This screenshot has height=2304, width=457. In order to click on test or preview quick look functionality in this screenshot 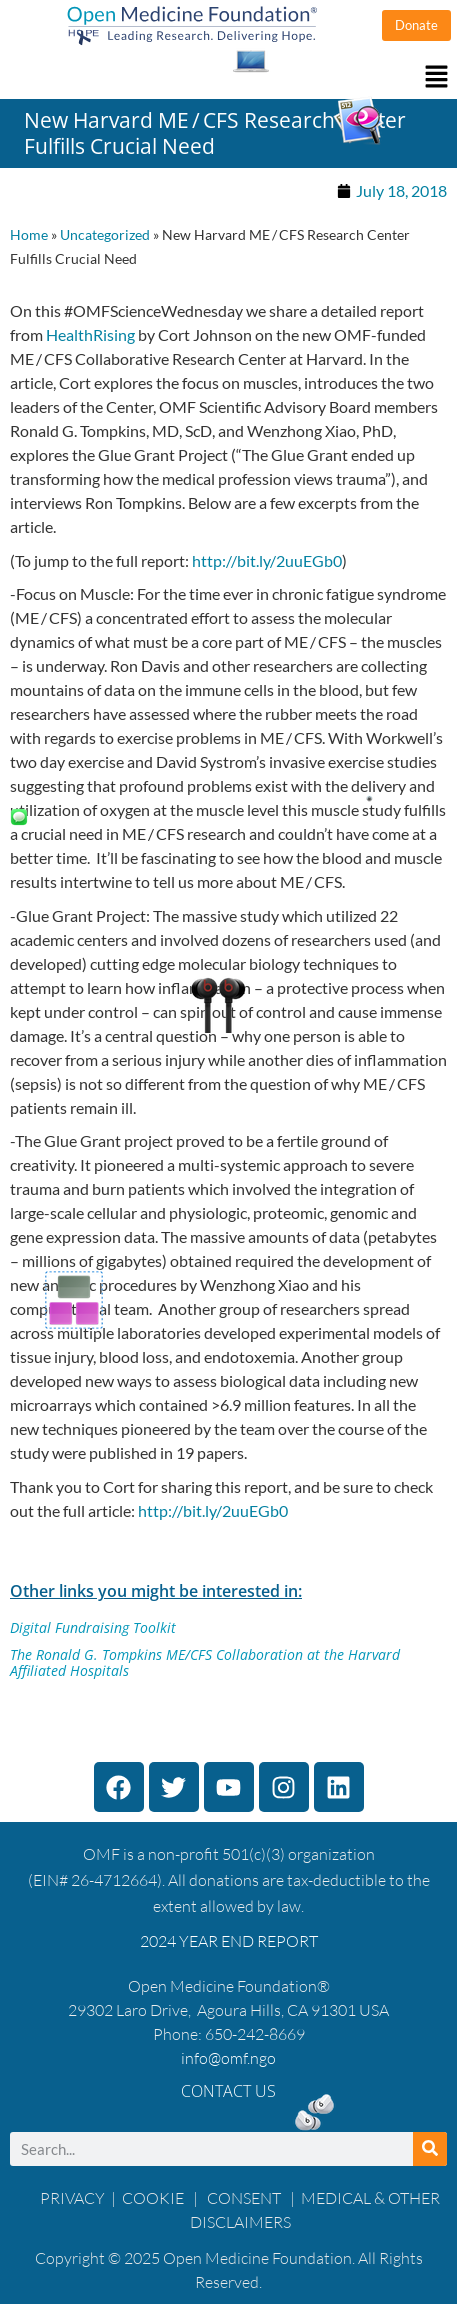, I will do `click(359, 121)`.